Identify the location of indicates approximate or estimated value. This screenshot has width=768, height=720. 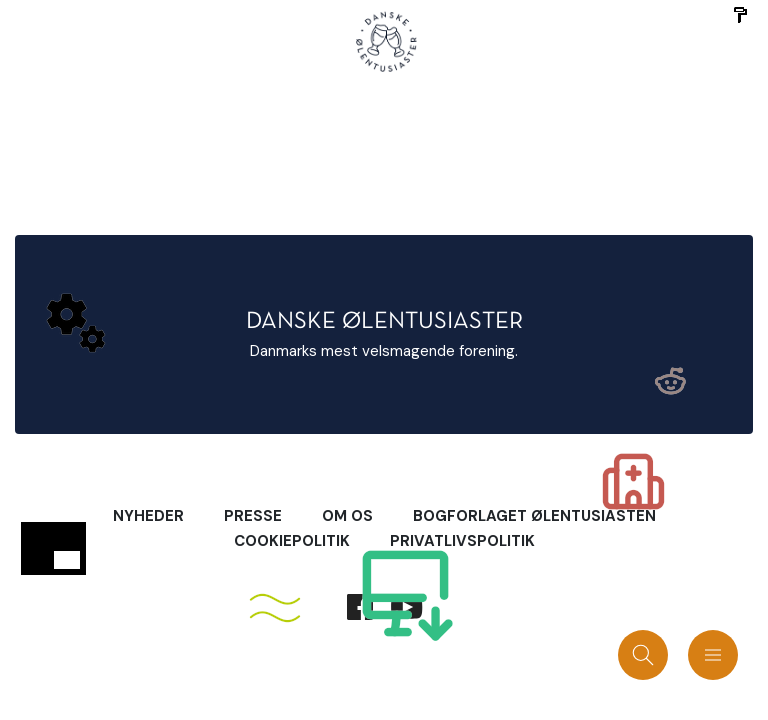
(275, 608).